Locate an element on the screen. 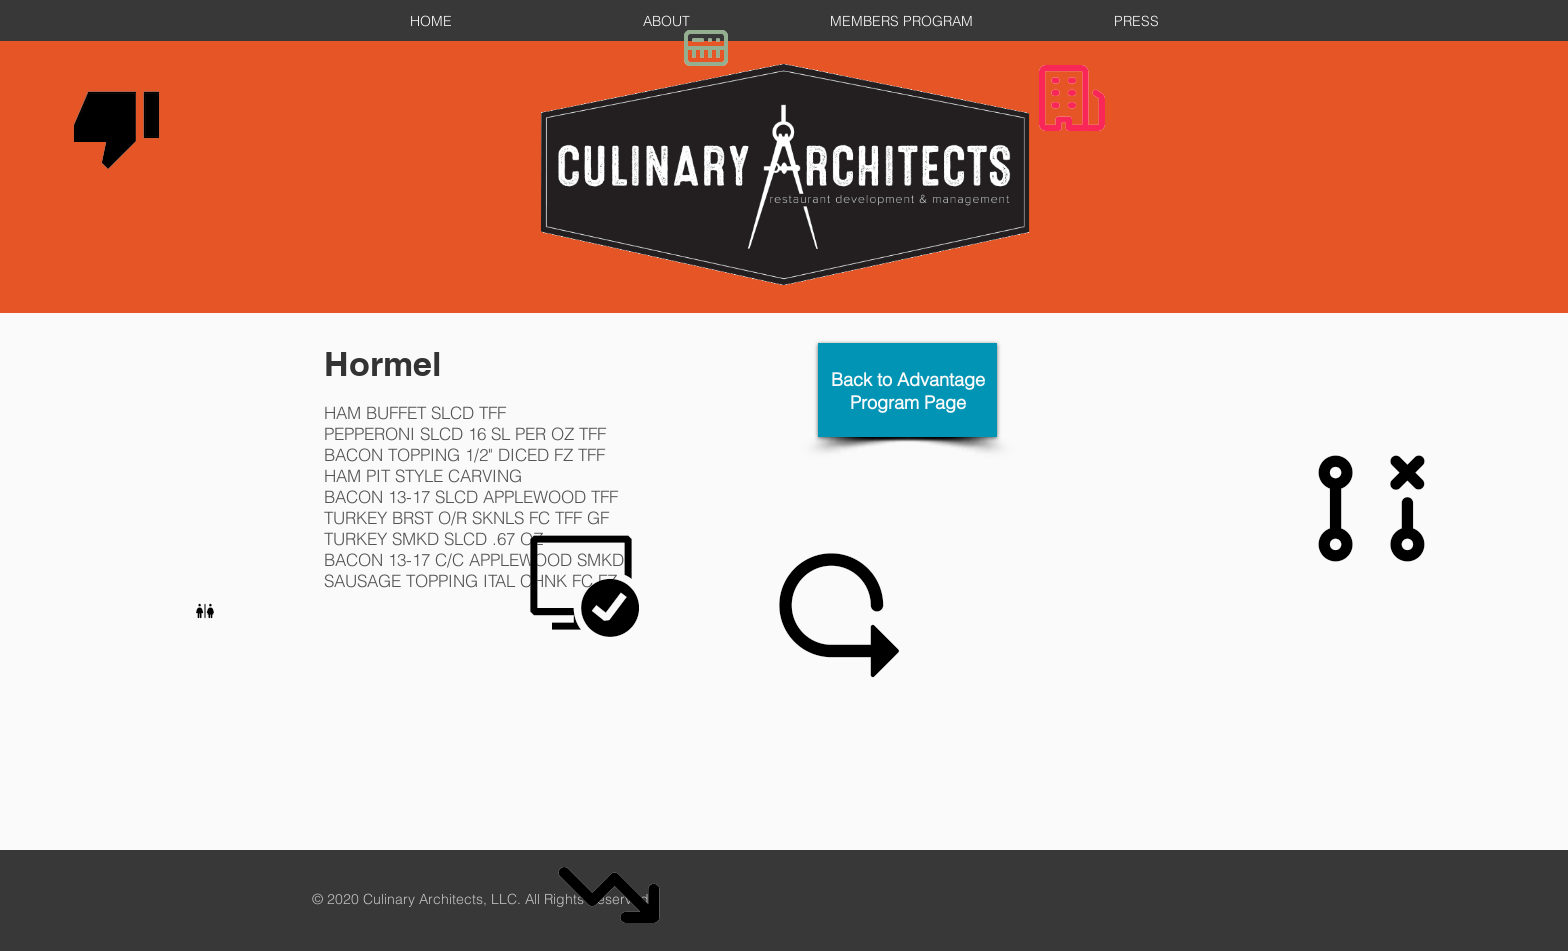 Image resolution: width=1568 pixels, height=951 pixels. view organization settings is located at coordinates (1072, 98).